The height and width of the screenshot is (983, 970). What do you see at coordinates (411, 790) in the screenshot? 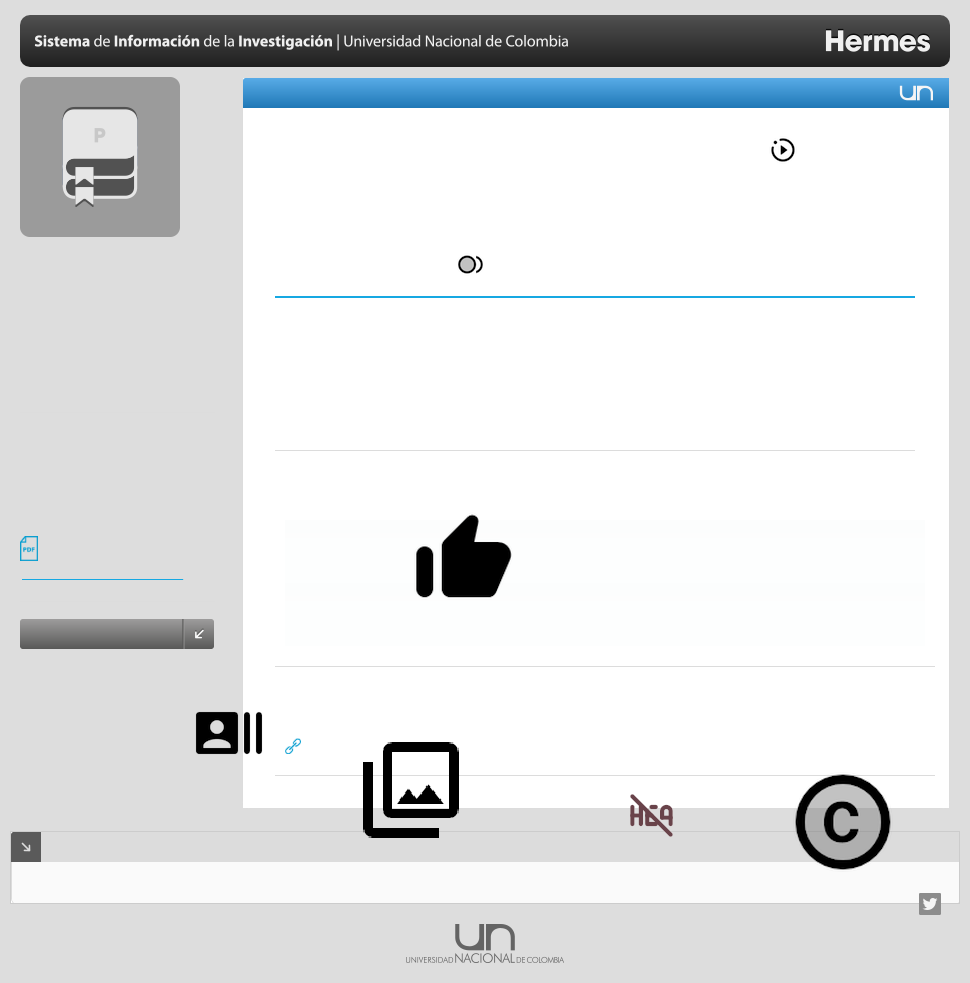
I see `access your photo library` at bounding box center [411, 790].